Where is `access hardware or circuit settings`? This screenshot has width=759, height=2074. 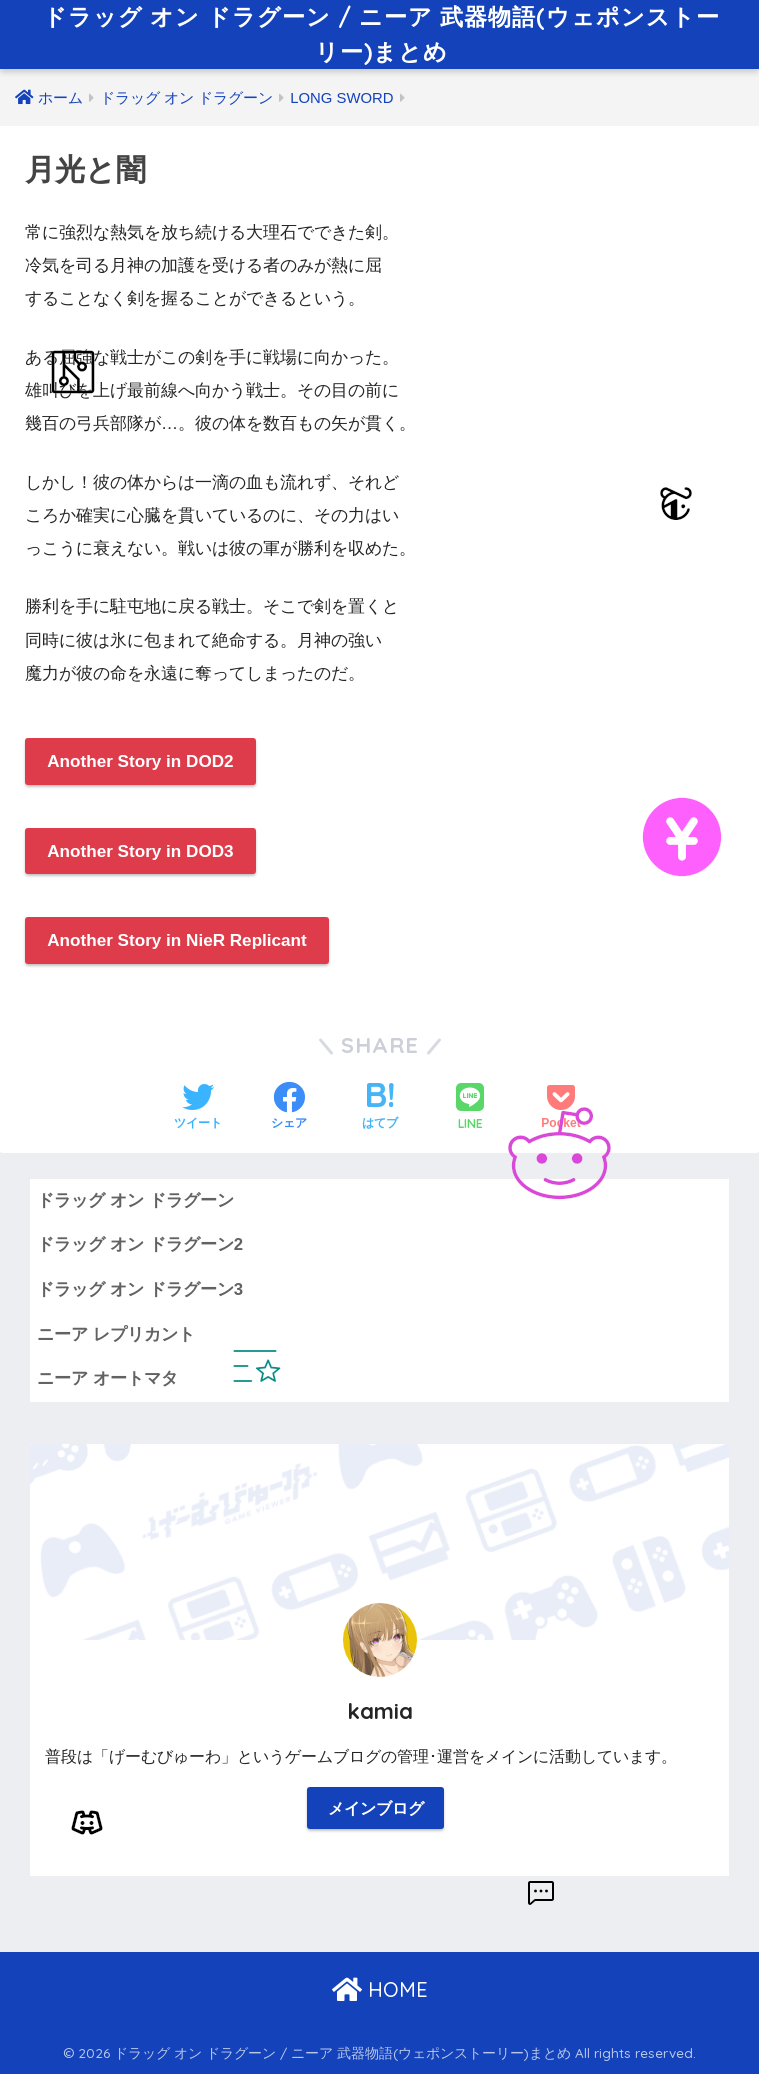 access hardware or circuit settings is located at coordinates (73, 372).